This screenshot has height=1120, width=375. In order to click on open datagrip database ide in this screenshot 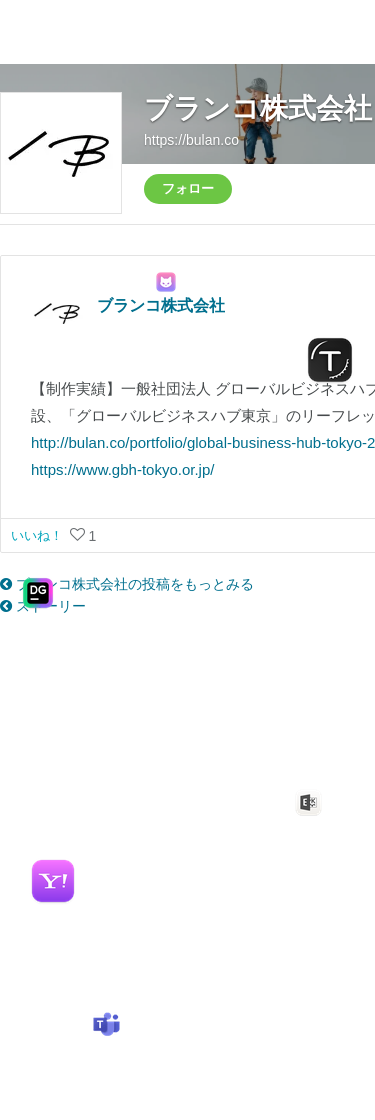, I will do `click(38, 593)`.